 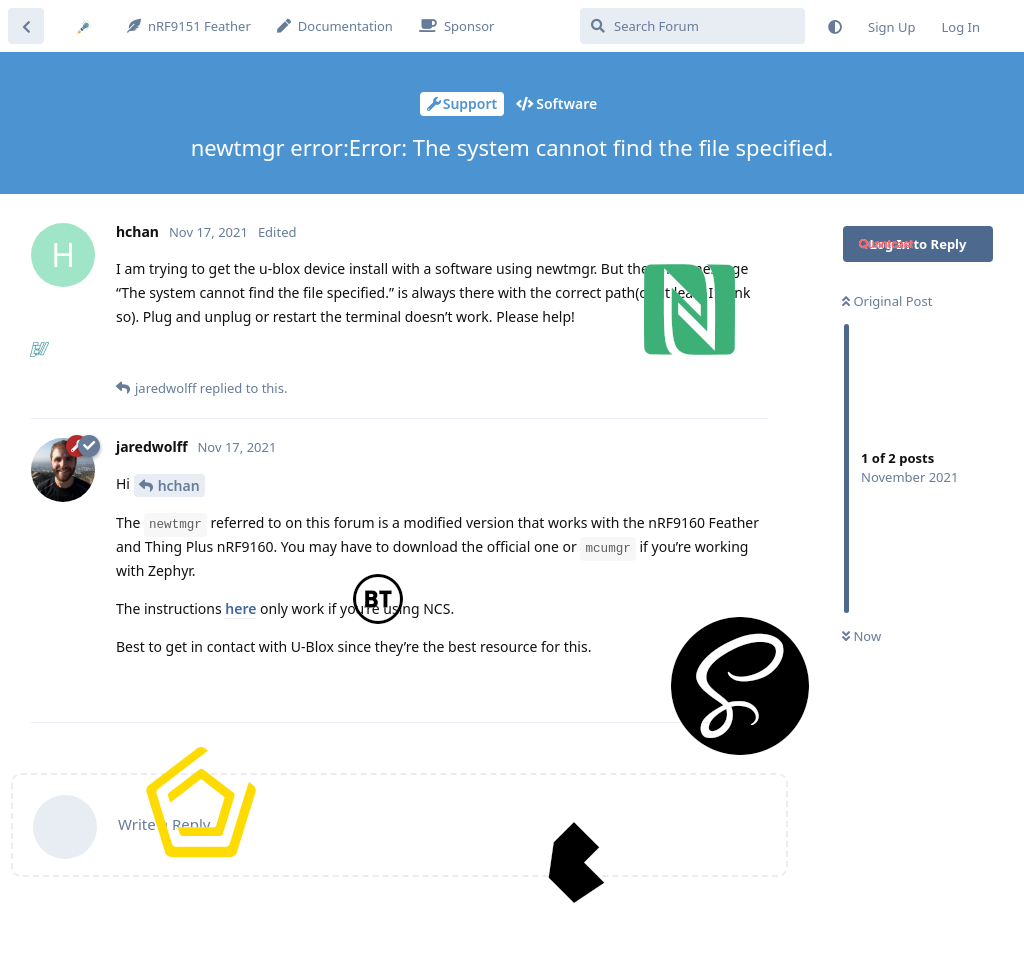 I want to click on bulma CSS framework logo, so click(x=576, y=862).